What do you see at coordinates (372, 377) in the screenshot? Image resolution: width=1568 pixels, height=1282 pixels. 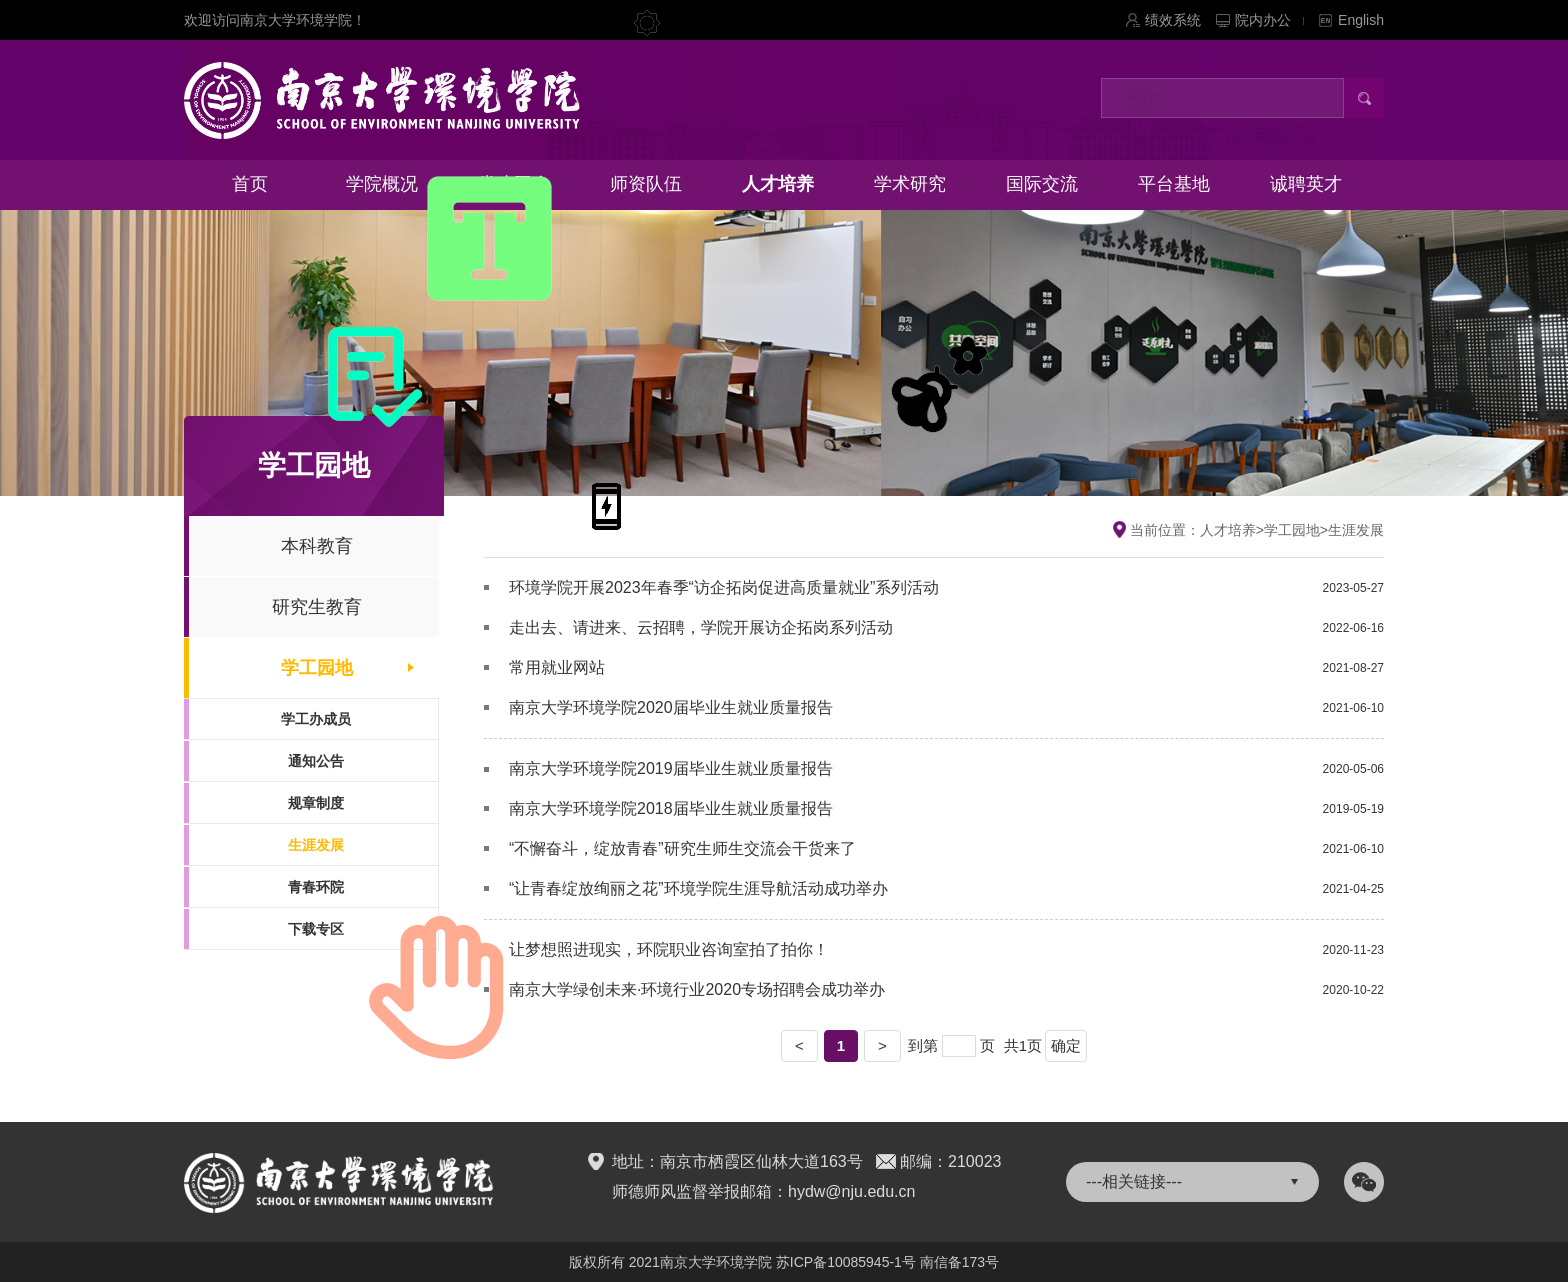 I see `view or manage a task checklist` at bounding box center [372, 377].